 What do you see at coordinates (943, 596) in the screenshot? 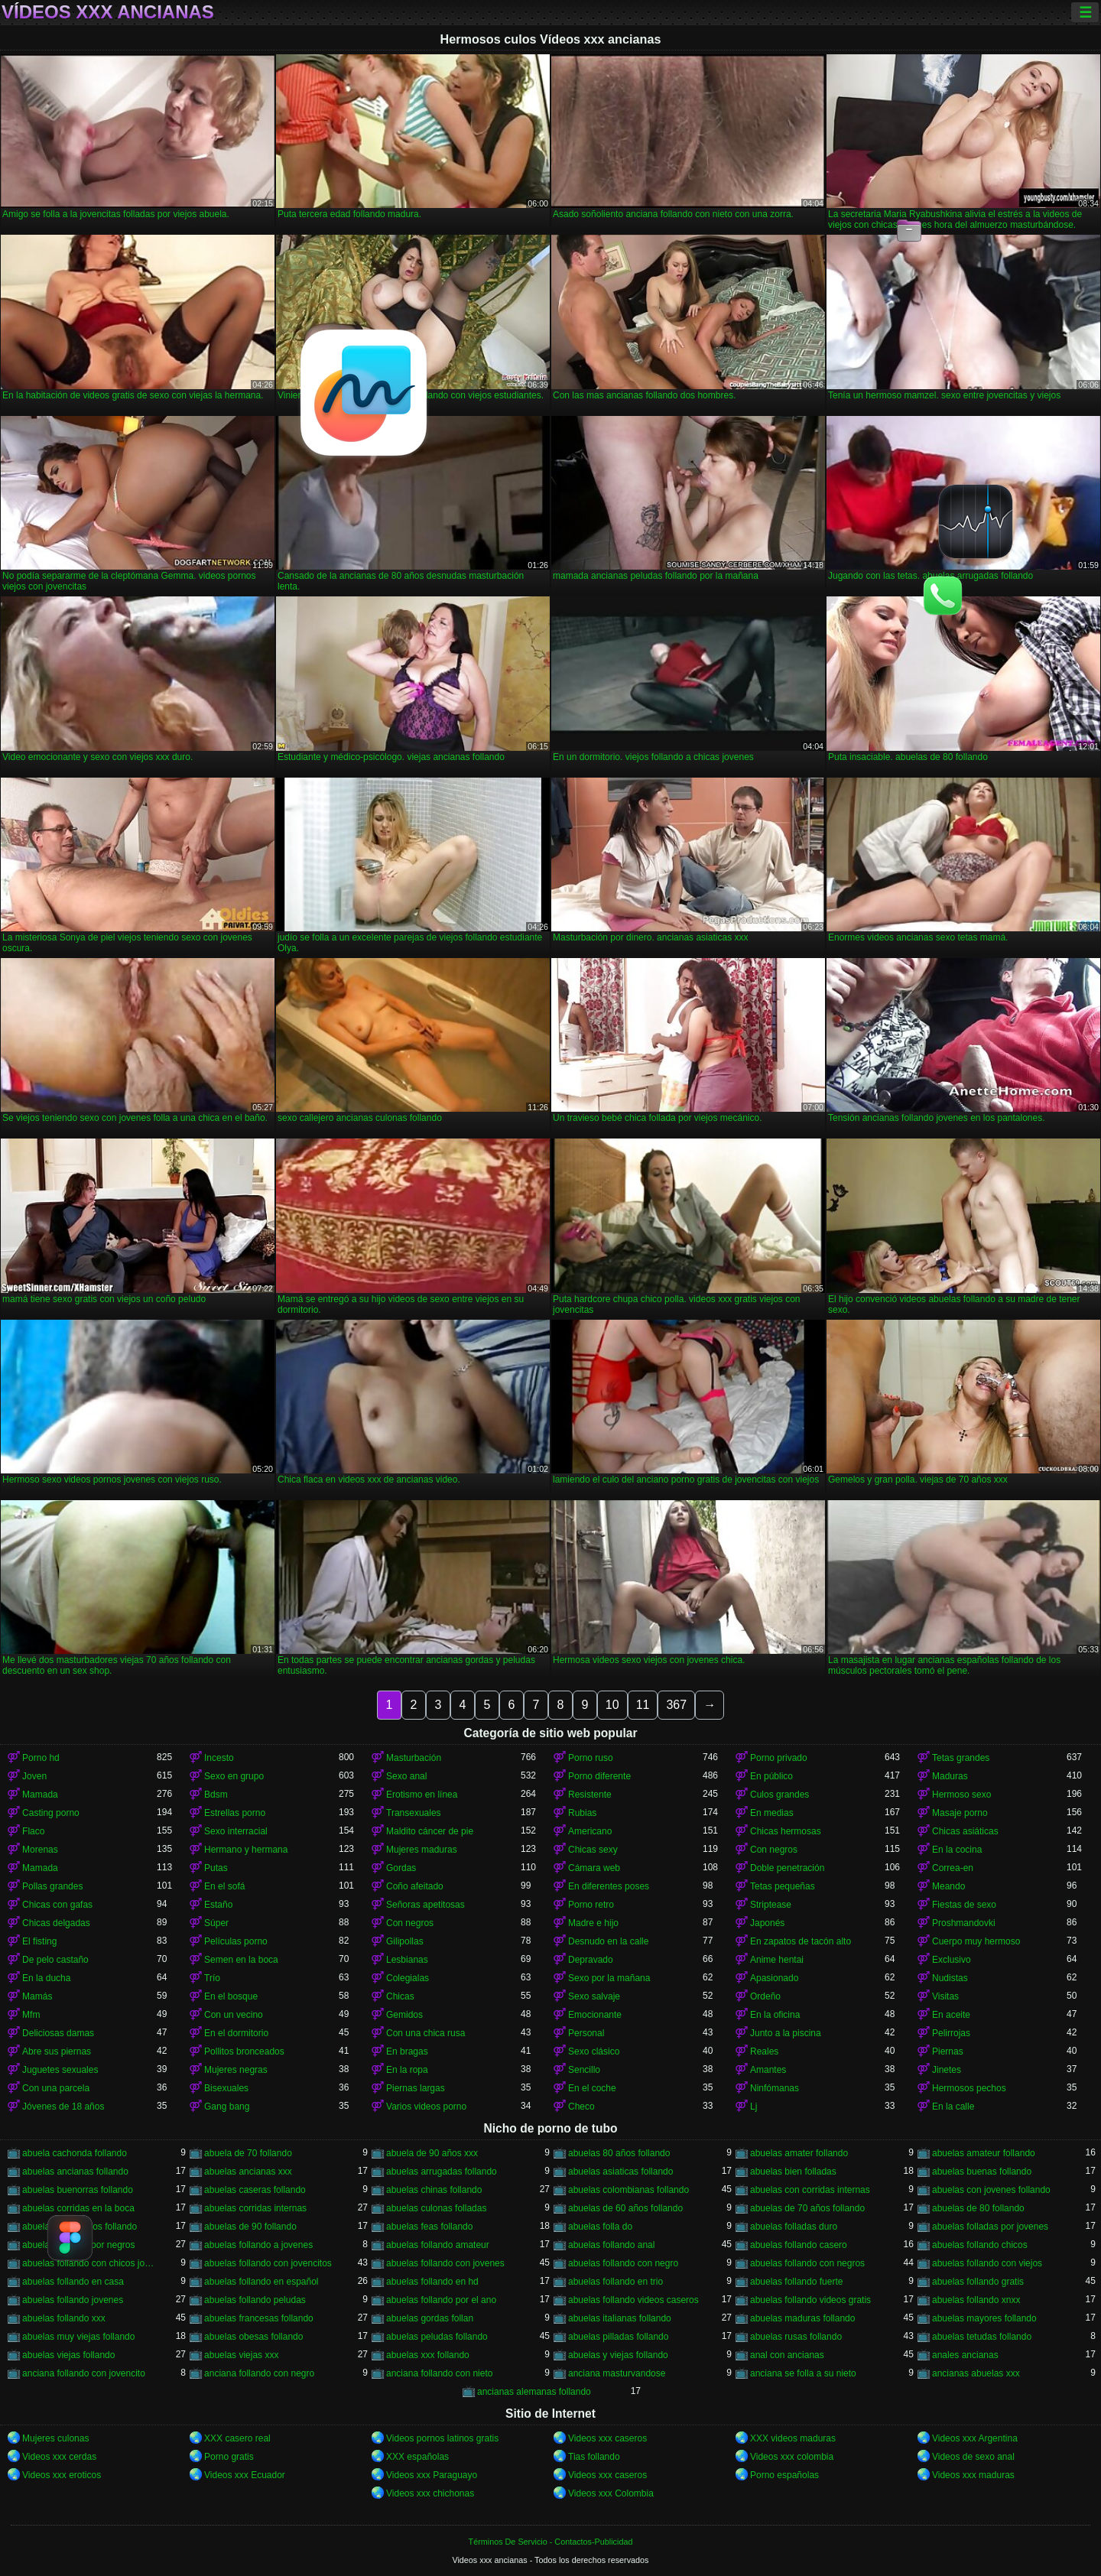
I see `open the phone app to make a call` at bounding box center [943, 596].